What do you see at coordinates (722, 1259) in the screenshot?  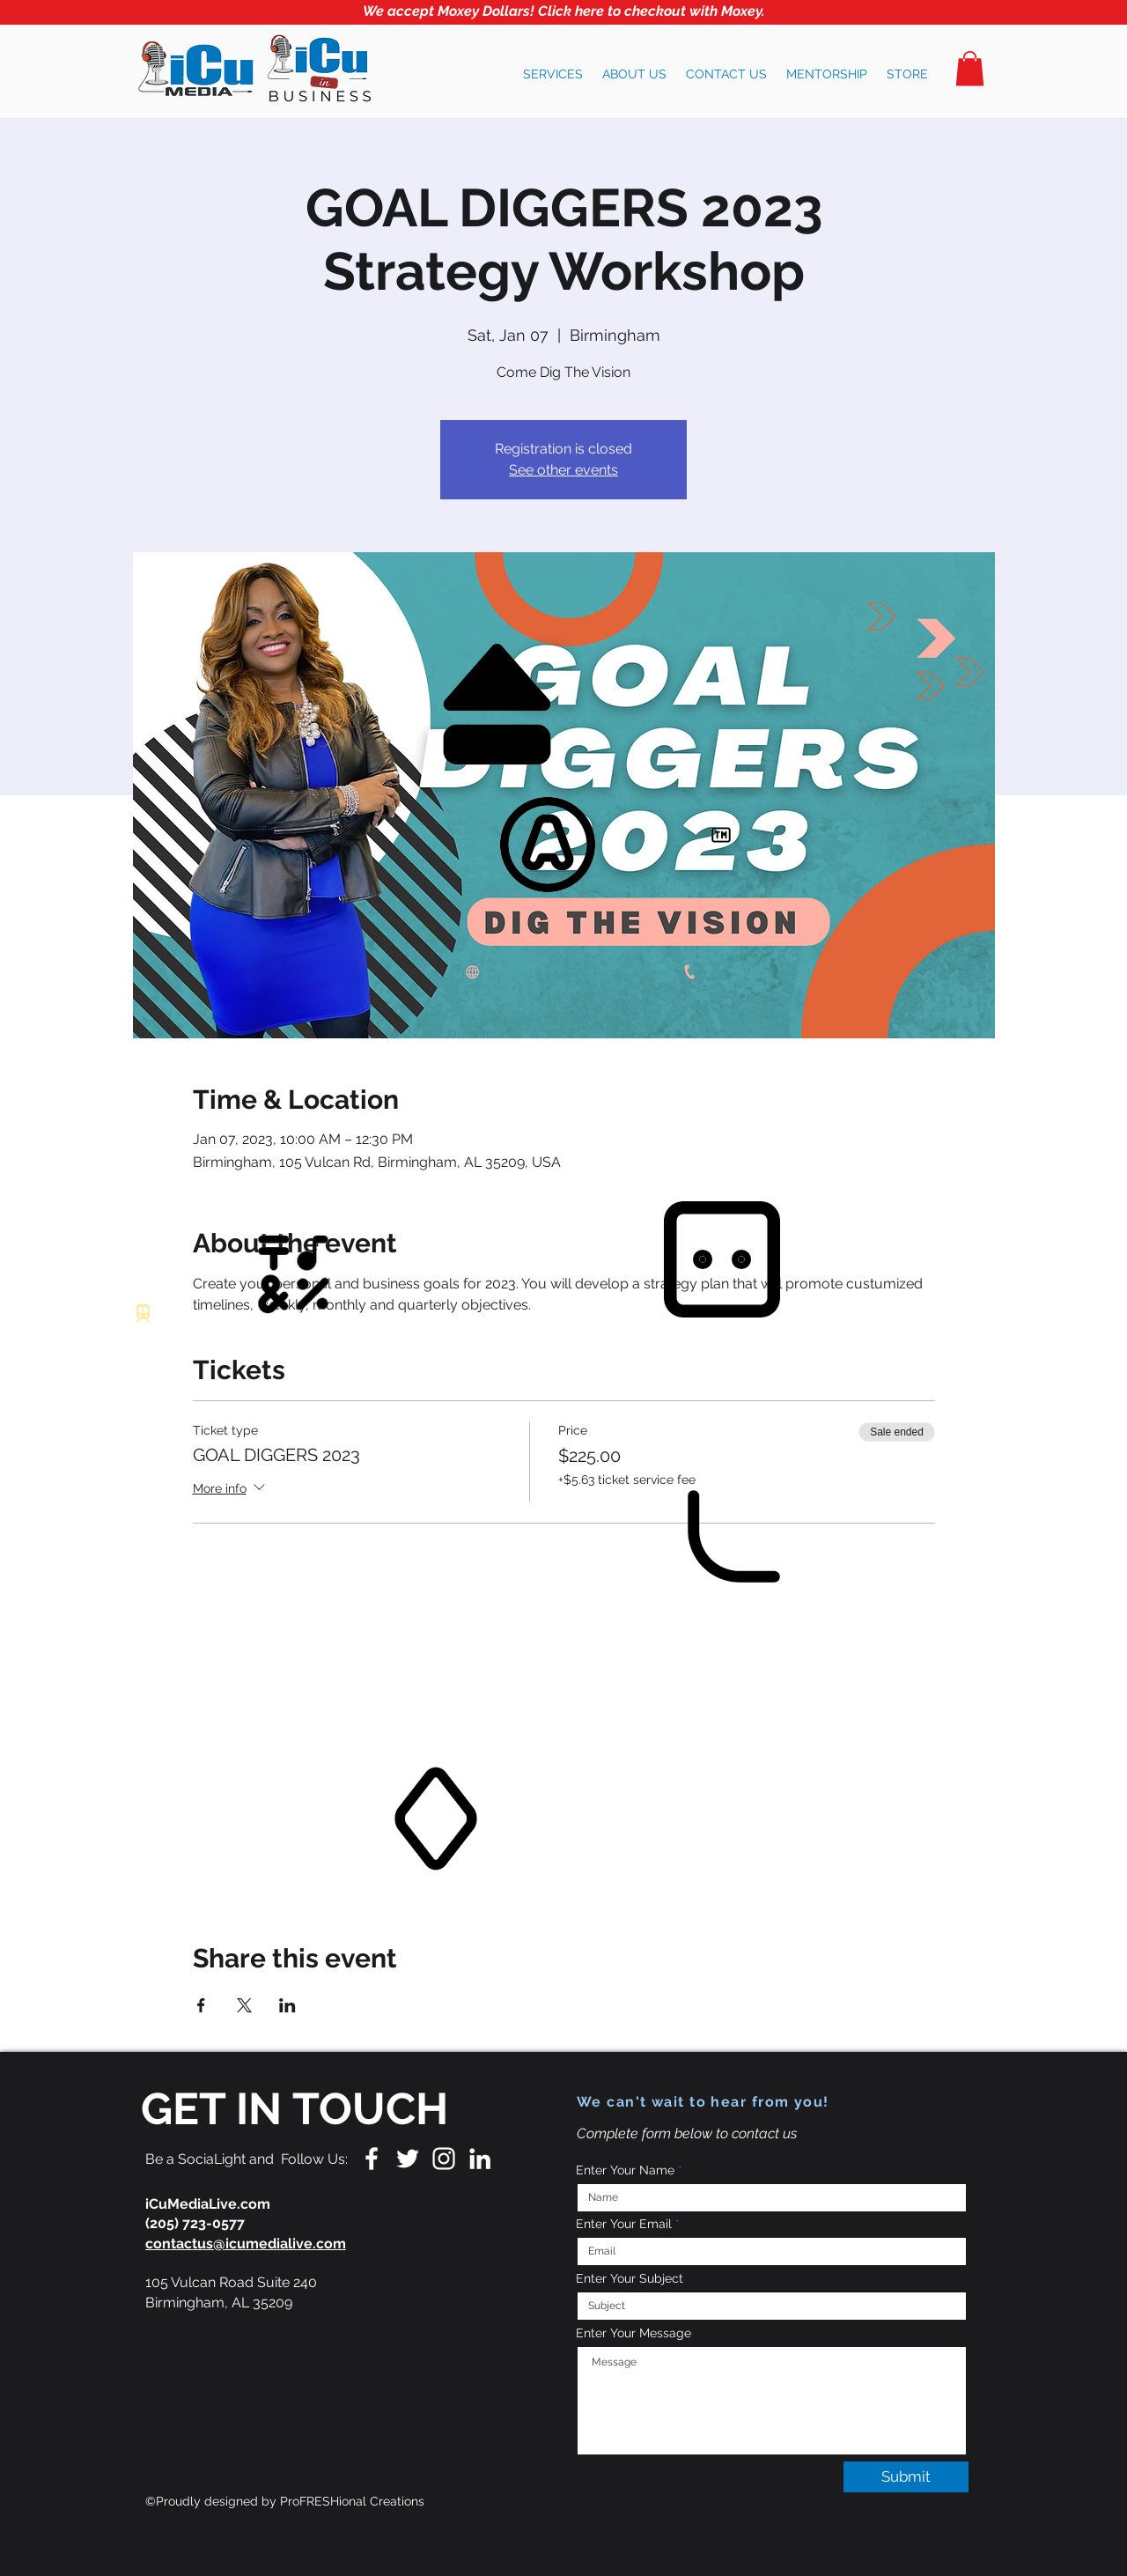 I see `electrical outlet or power source indicator` at bounding box center [722, 1259].